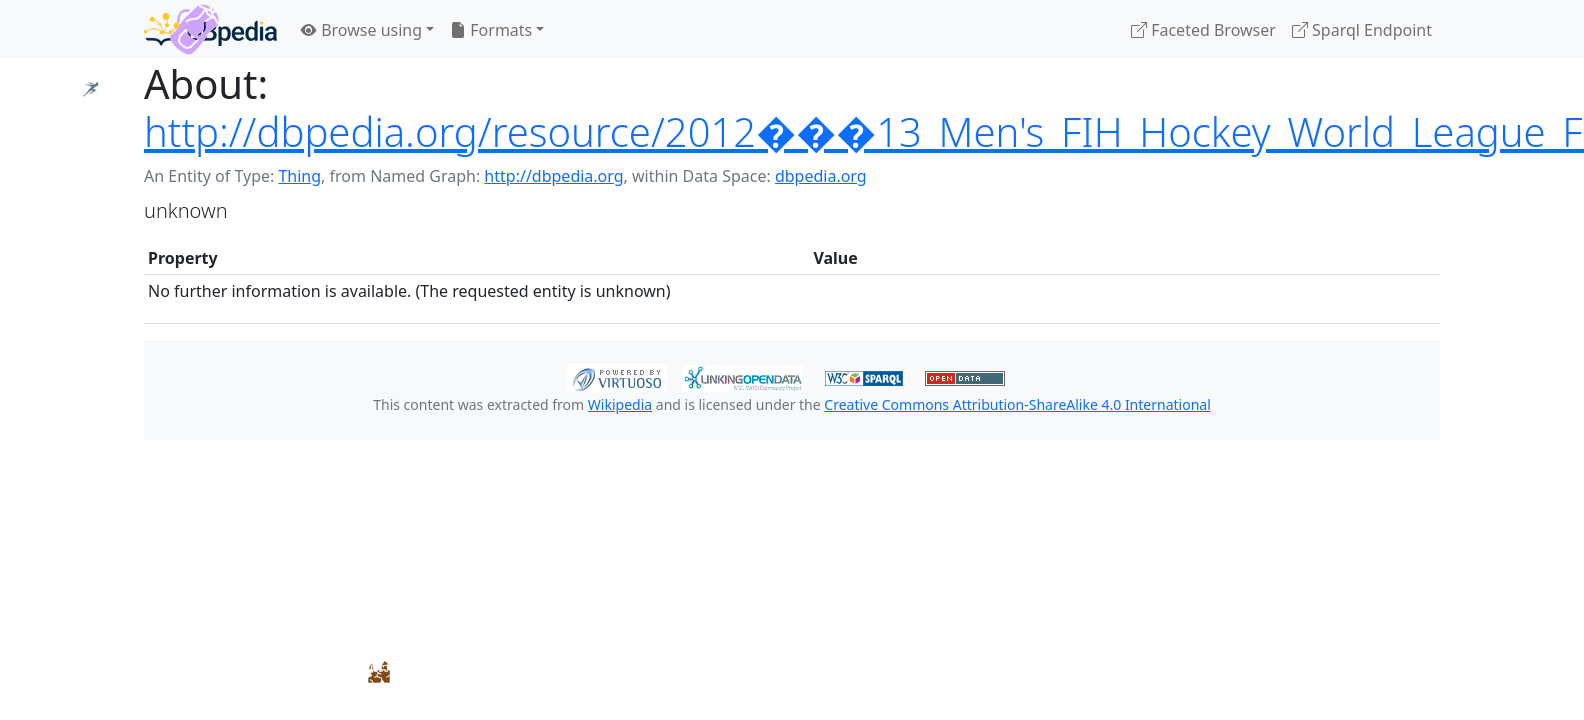 The image size is (1584, 720). What do you see at coordinates (194, 29) in the screenshot?
I see `access your inventory or stored items` at bounding box center [194, 29].